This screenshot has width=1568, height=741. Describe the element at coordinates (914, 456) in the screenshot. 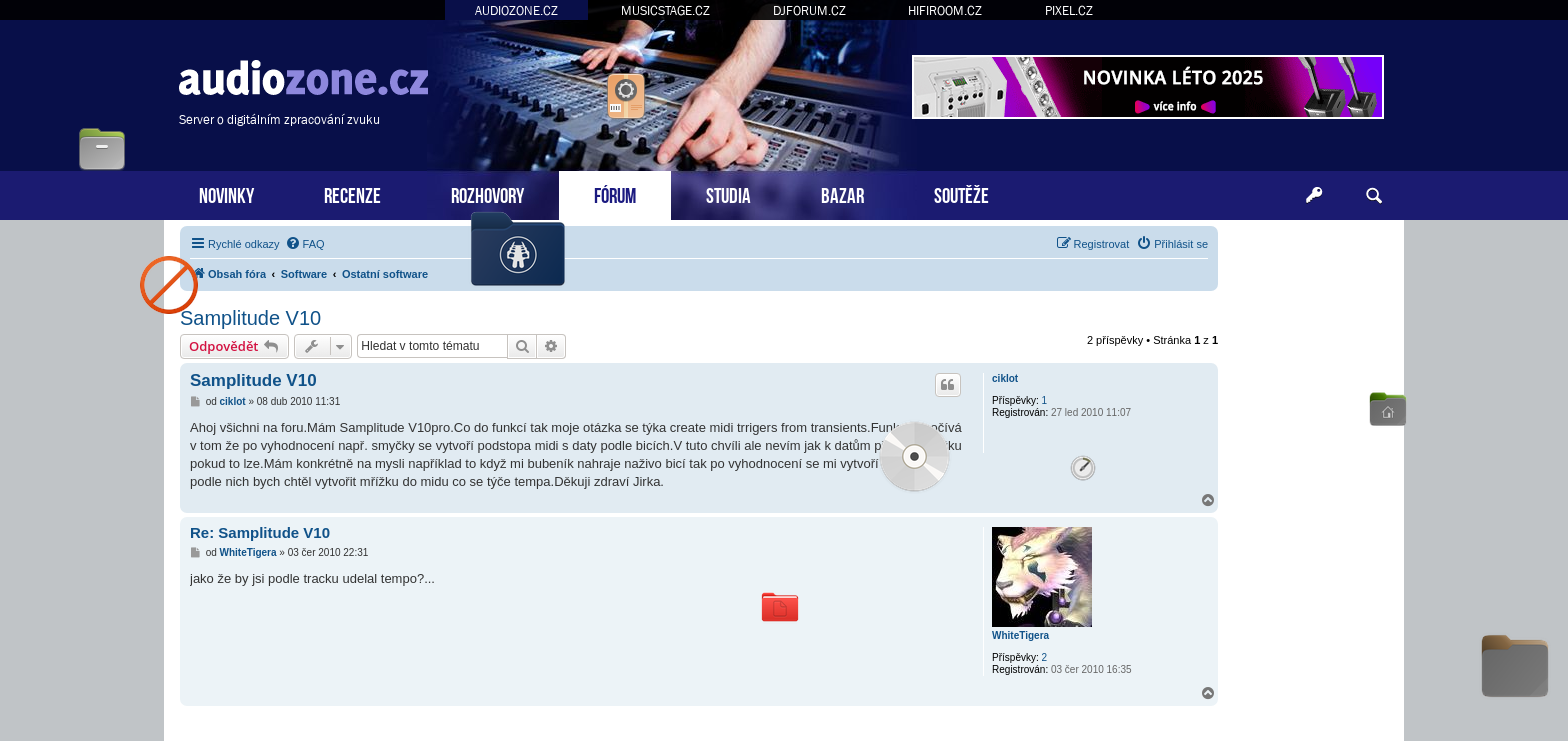

I see `access CD/DVD drive contents` at that location.